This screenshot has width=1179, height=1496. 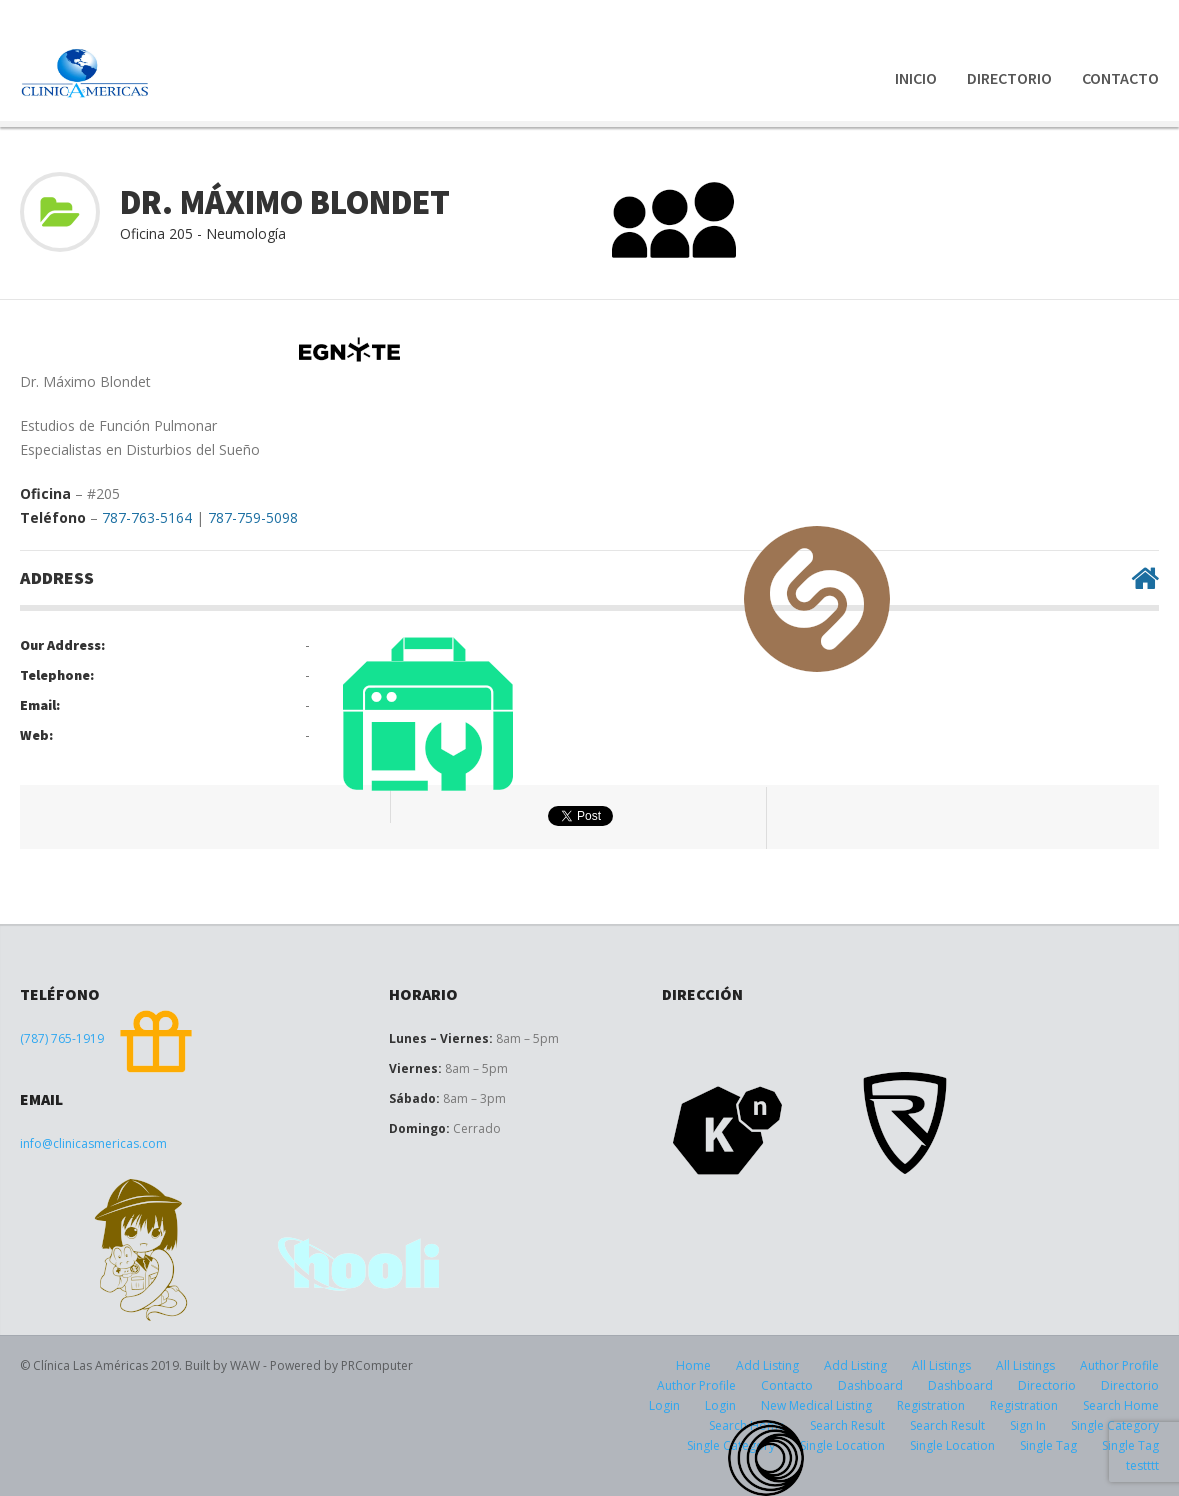 What do you see at coordinates (428, 714) in the screenshot?
I see `open Google Search Console` at bounding box center [428, 714].